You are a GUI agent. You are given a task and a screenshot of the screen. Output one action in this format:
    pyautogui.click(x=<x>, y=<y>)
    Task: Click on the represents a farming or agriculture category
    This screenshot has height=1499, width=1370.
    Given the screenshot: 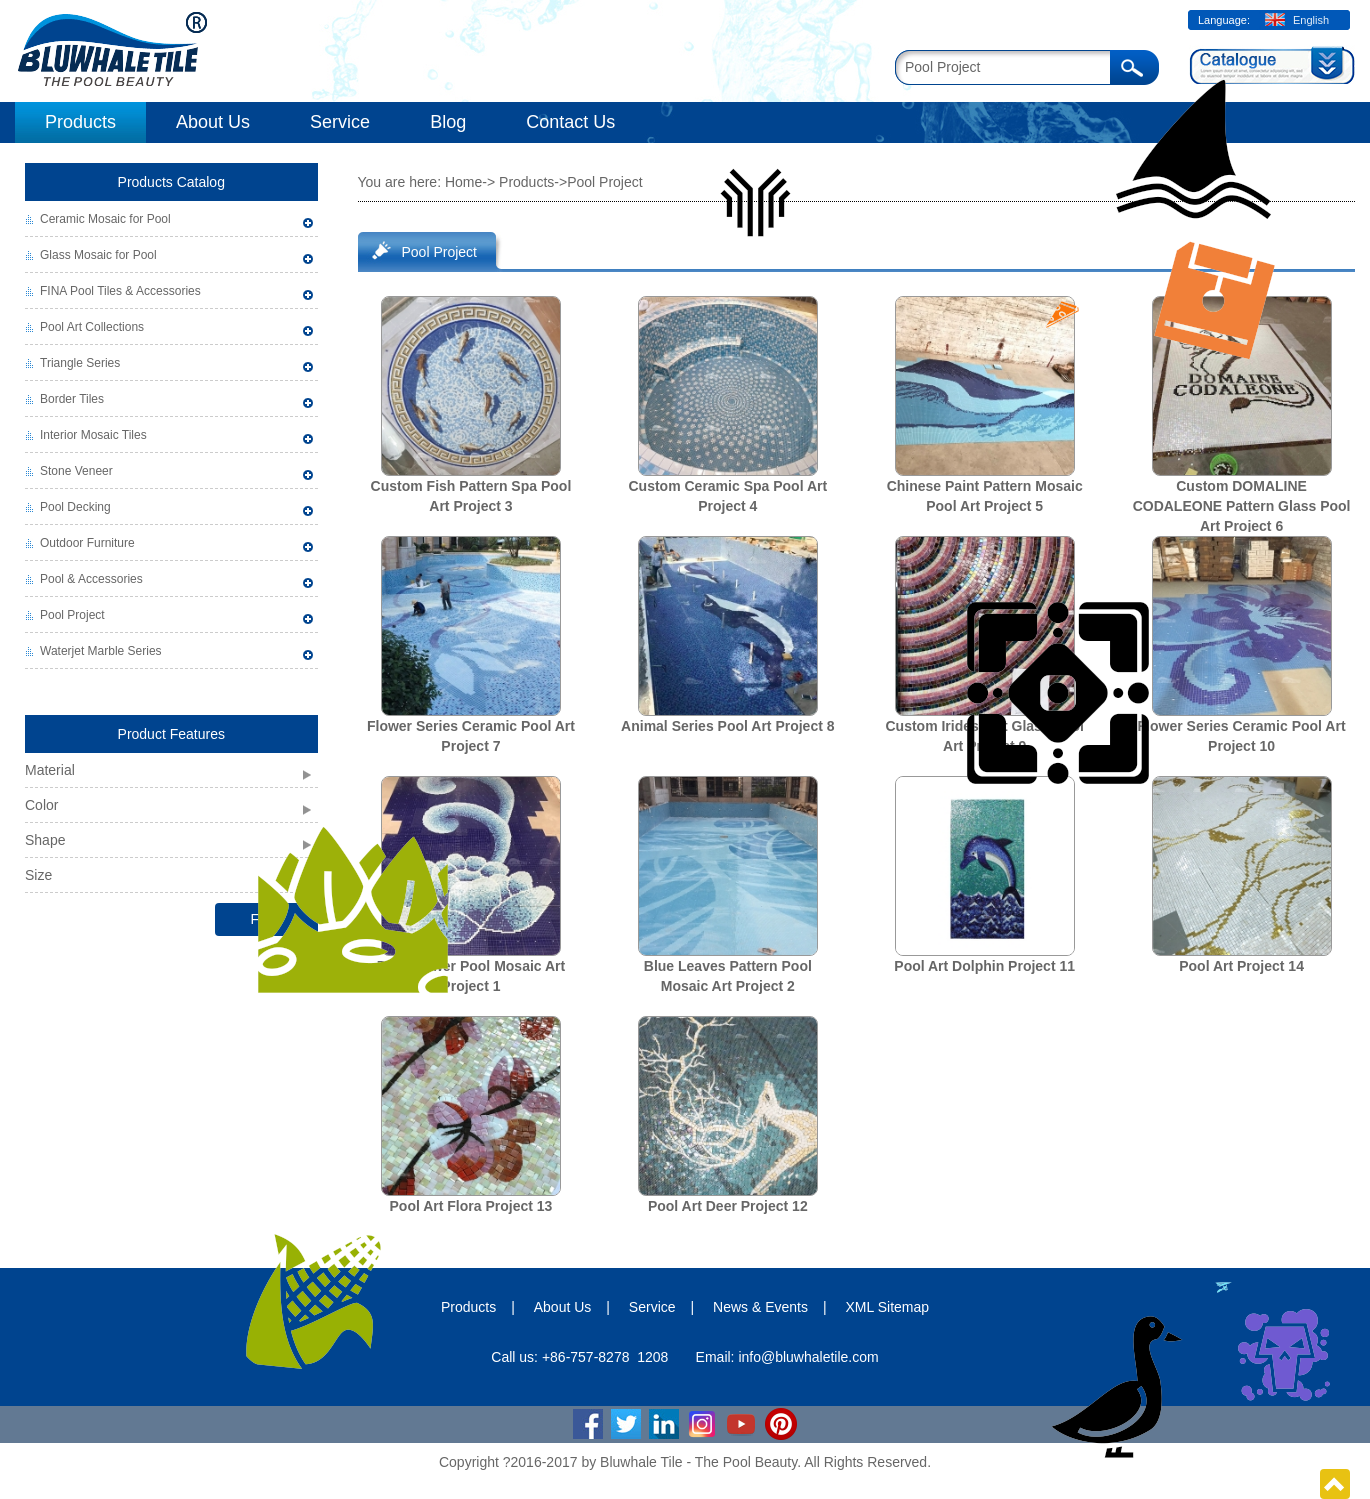 What is the action you would take?
    pyautogui.click(x=313, y=1301)
    